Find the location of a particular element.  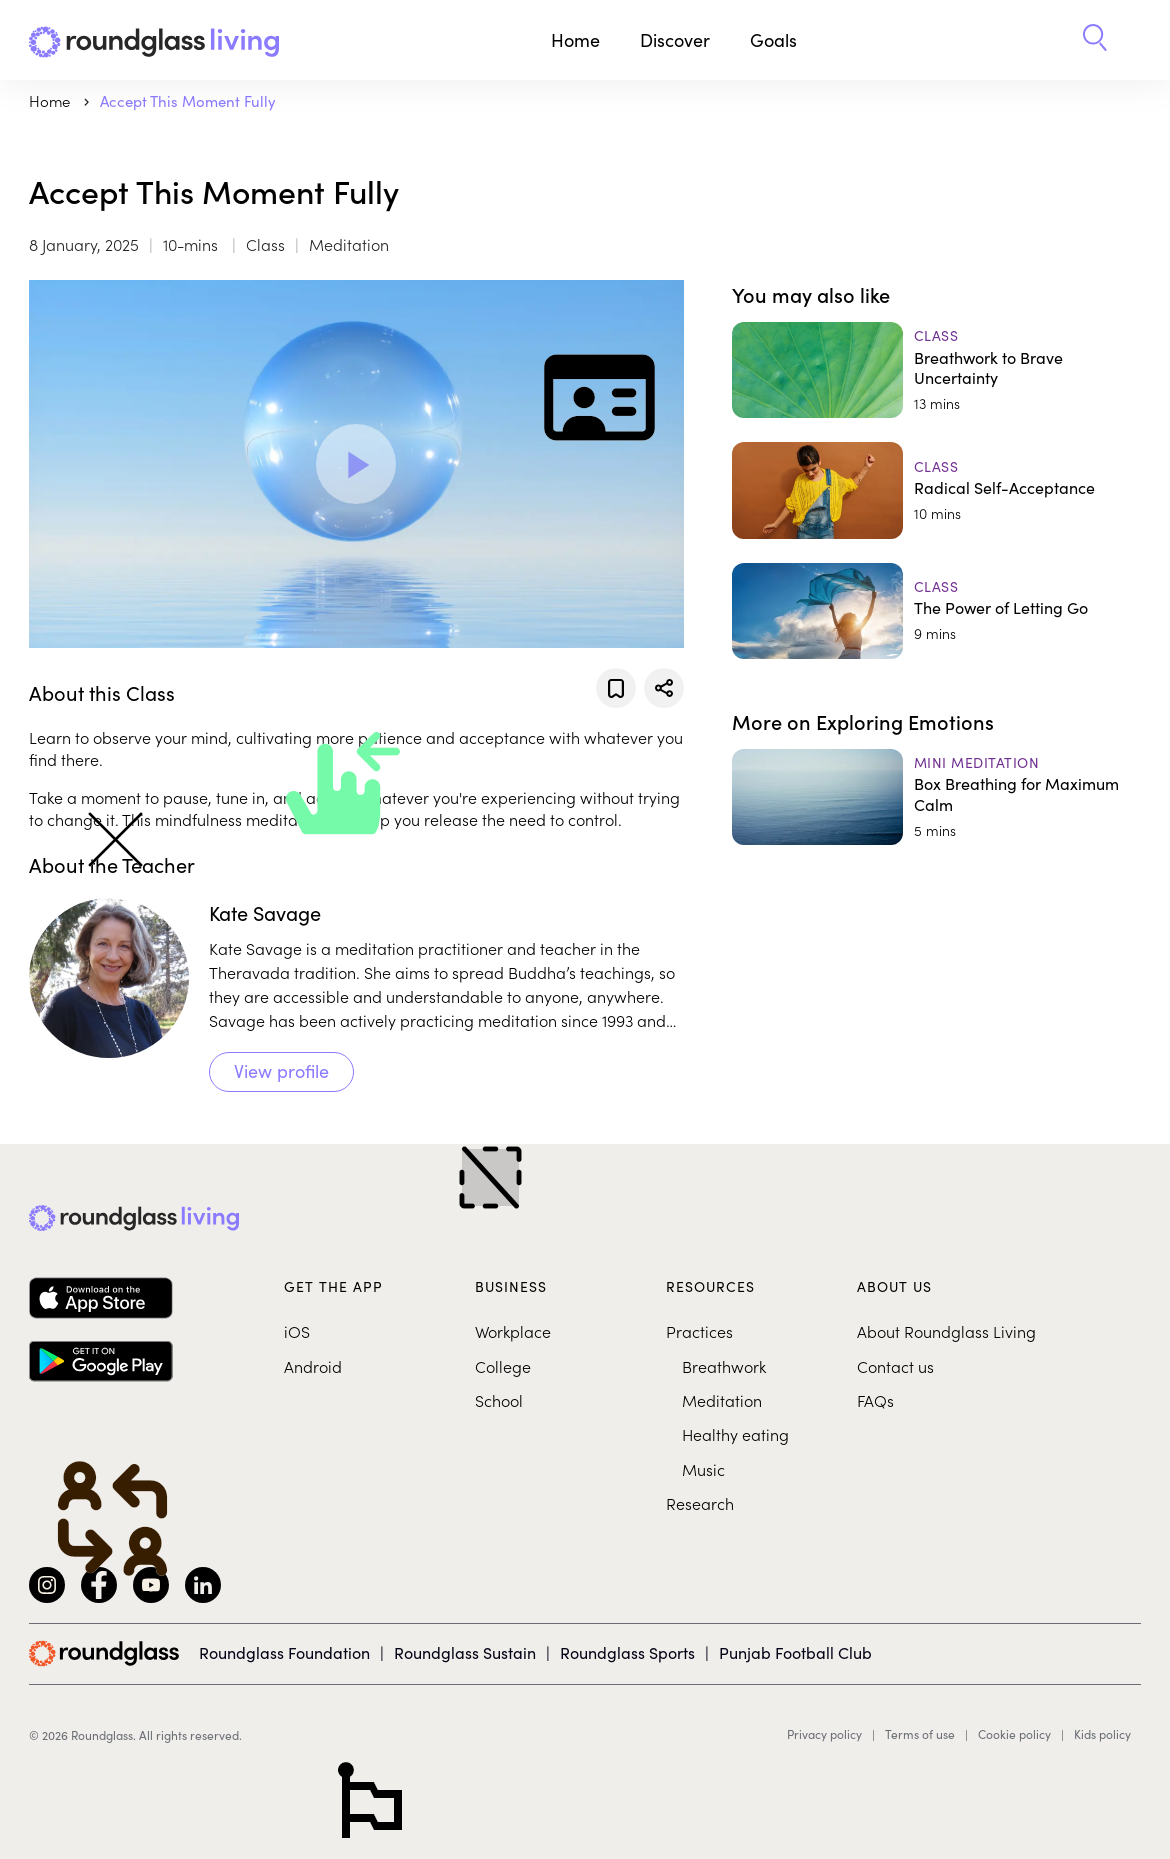

close a window or dialog is located at coordinates (115, 839).